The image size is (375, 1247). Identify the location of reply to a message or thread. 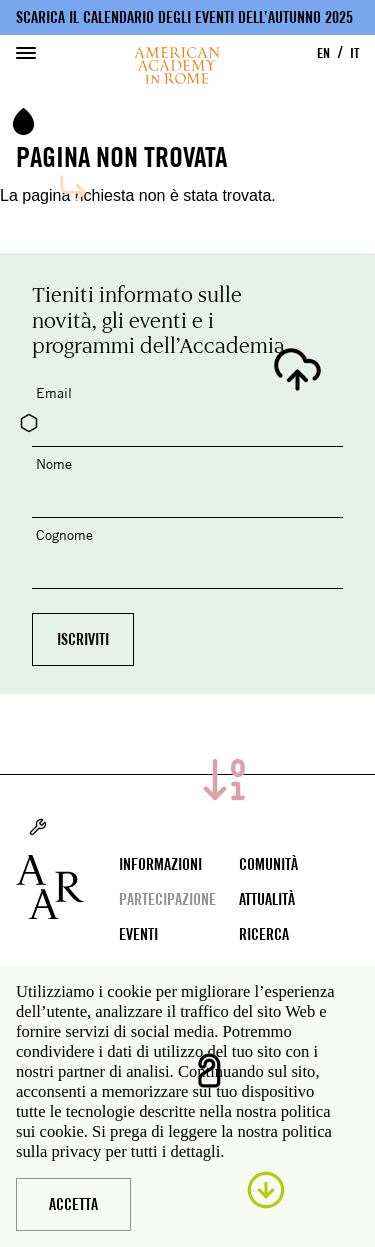
(73, 188).